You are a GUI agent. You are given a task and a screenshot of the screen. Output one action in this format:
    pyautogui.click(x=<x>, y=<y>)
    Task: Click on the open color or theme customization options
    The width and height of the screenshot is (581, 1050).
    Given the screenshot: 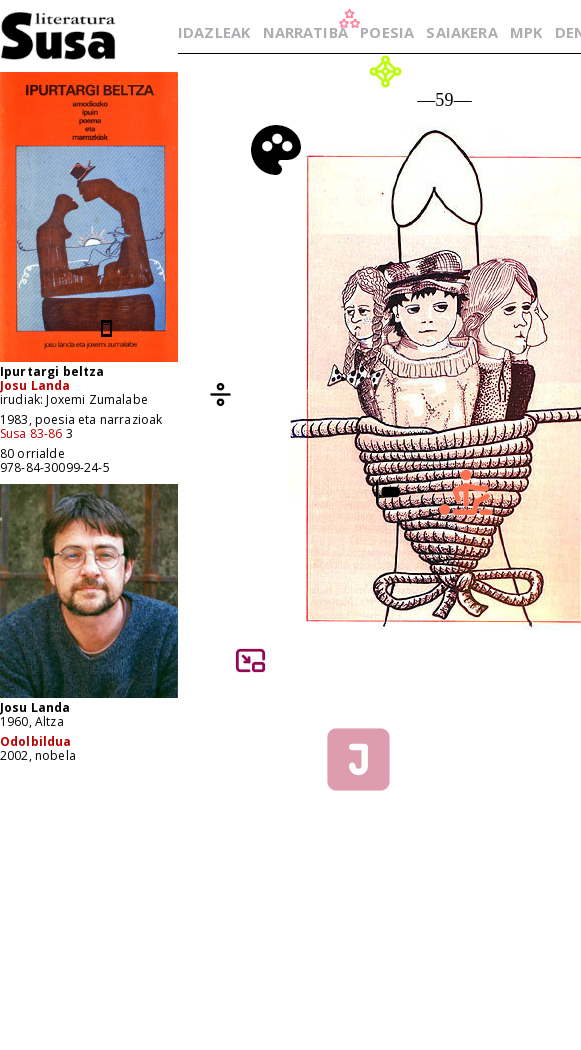 What is the action you would take?
    pyautogui.click(x=276, y=150)
    